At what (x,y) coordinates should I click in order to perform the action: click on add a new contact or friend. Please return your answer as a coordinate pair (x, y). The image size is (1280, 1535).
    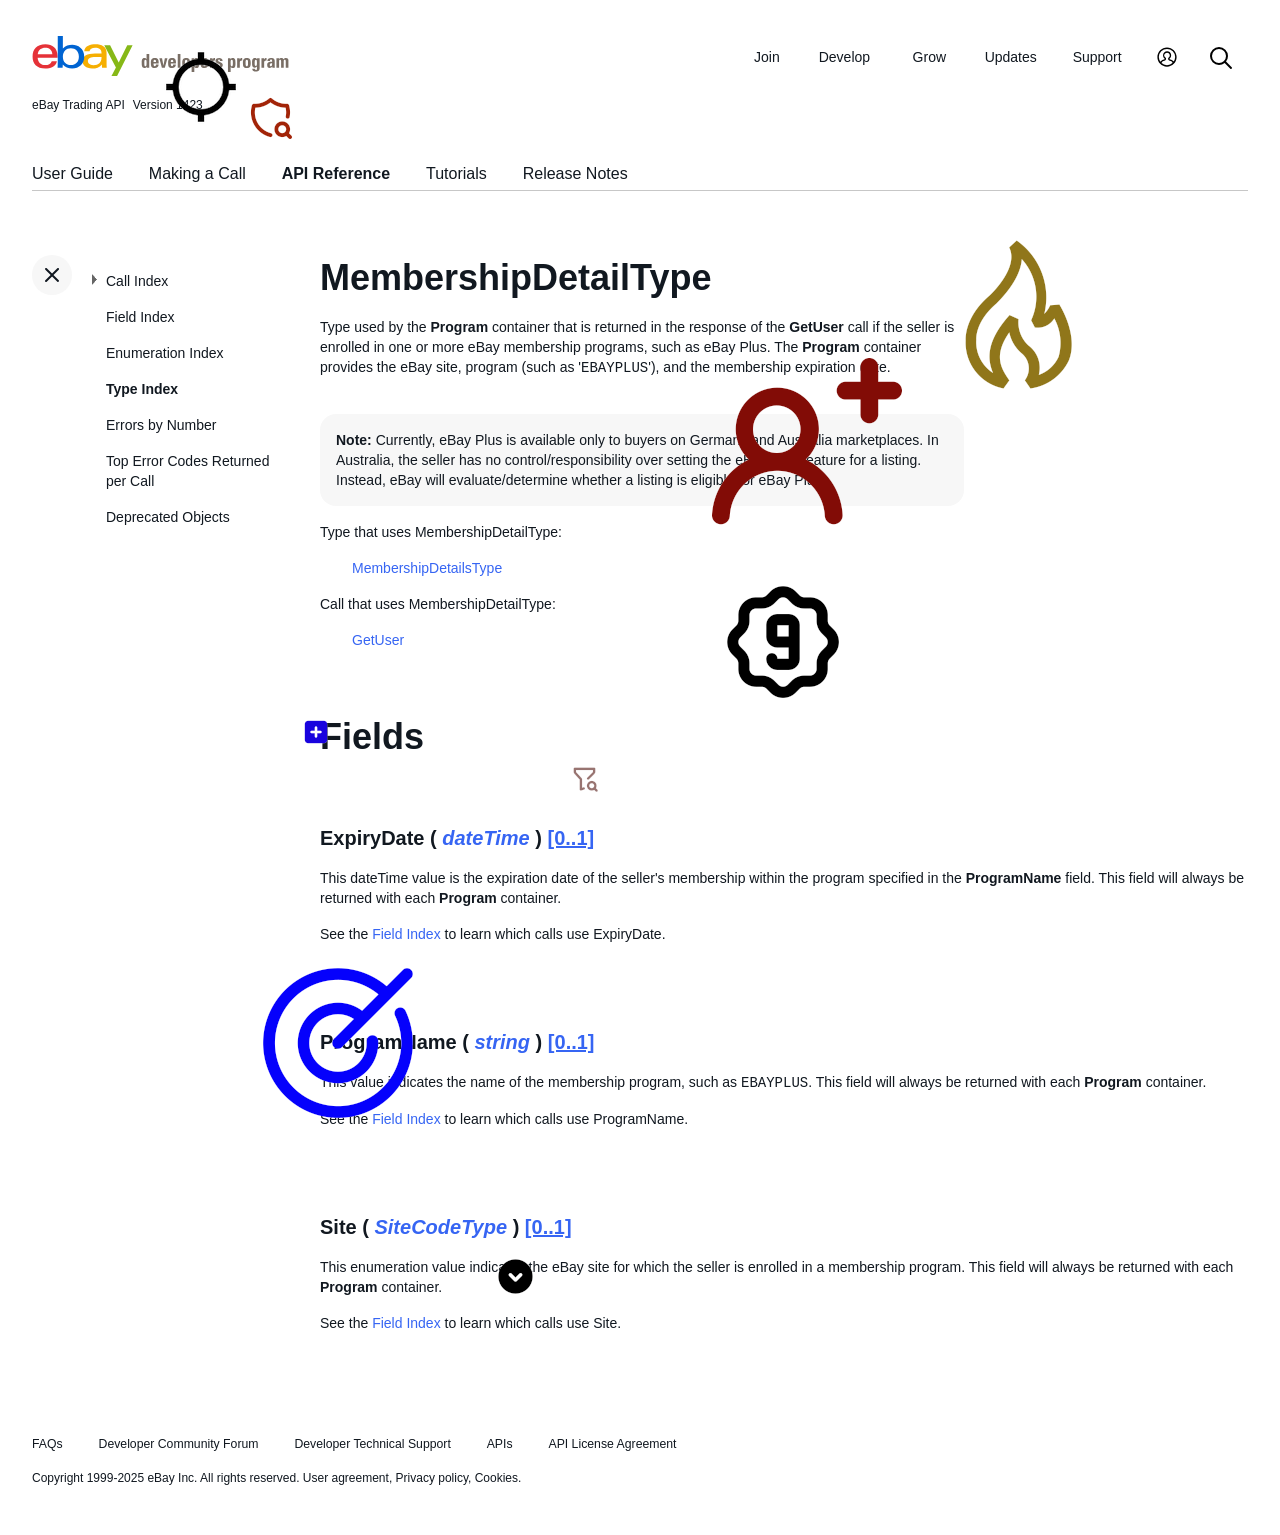
    Looking at the image, I should click on (807, 453).